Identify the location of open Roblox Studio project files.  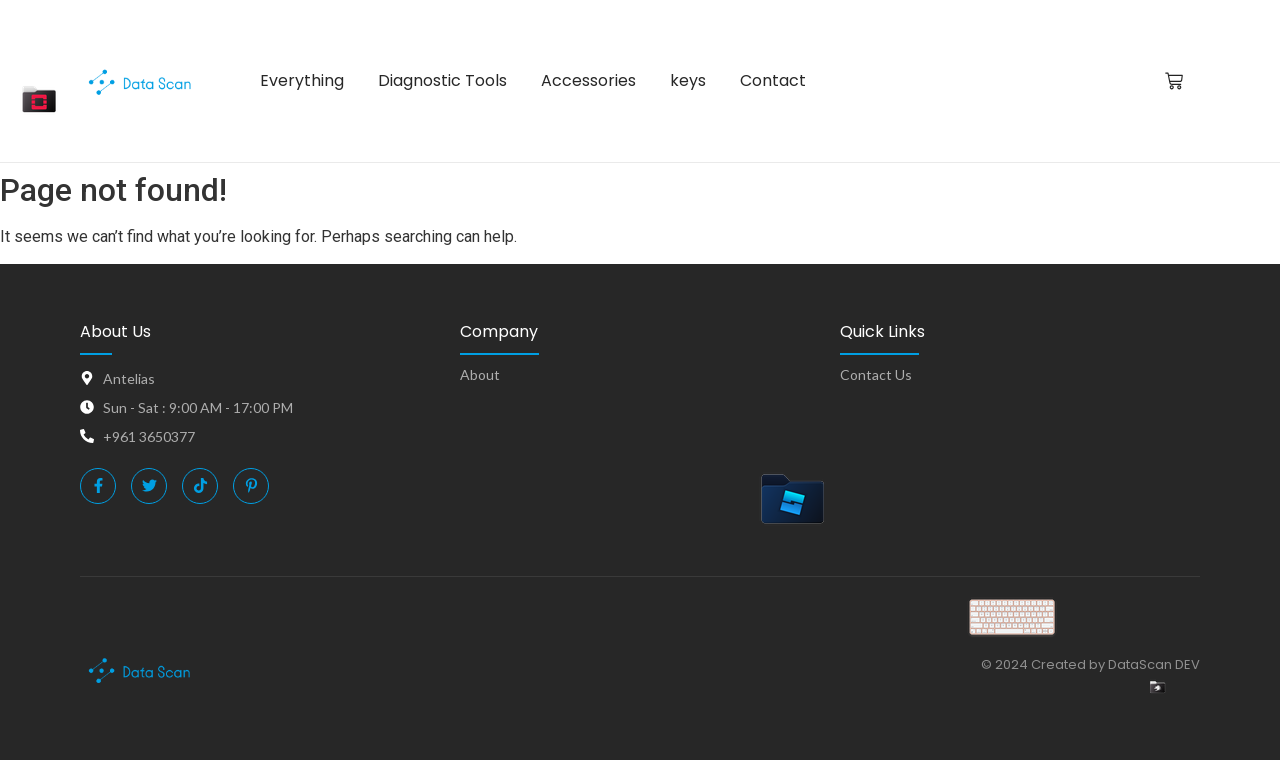
(792, 500).